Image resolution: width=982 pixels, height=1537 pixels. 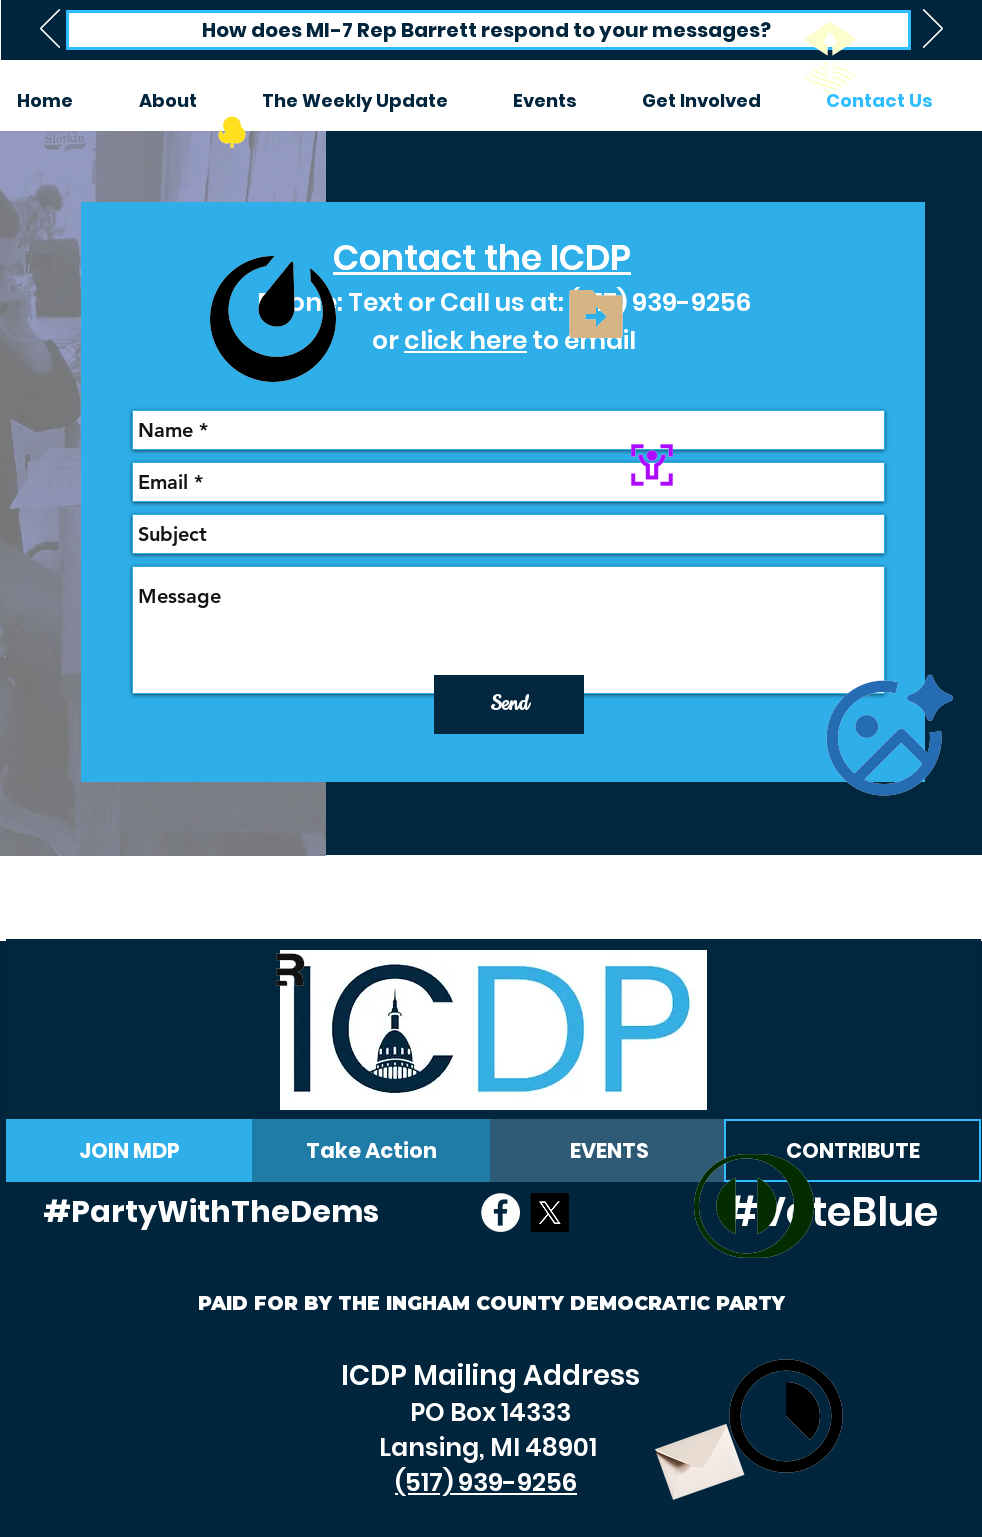 What do you see at coordinates (596, 314) in the screenshot?
I see `move files to another folder` at bounding box center [596, 314].